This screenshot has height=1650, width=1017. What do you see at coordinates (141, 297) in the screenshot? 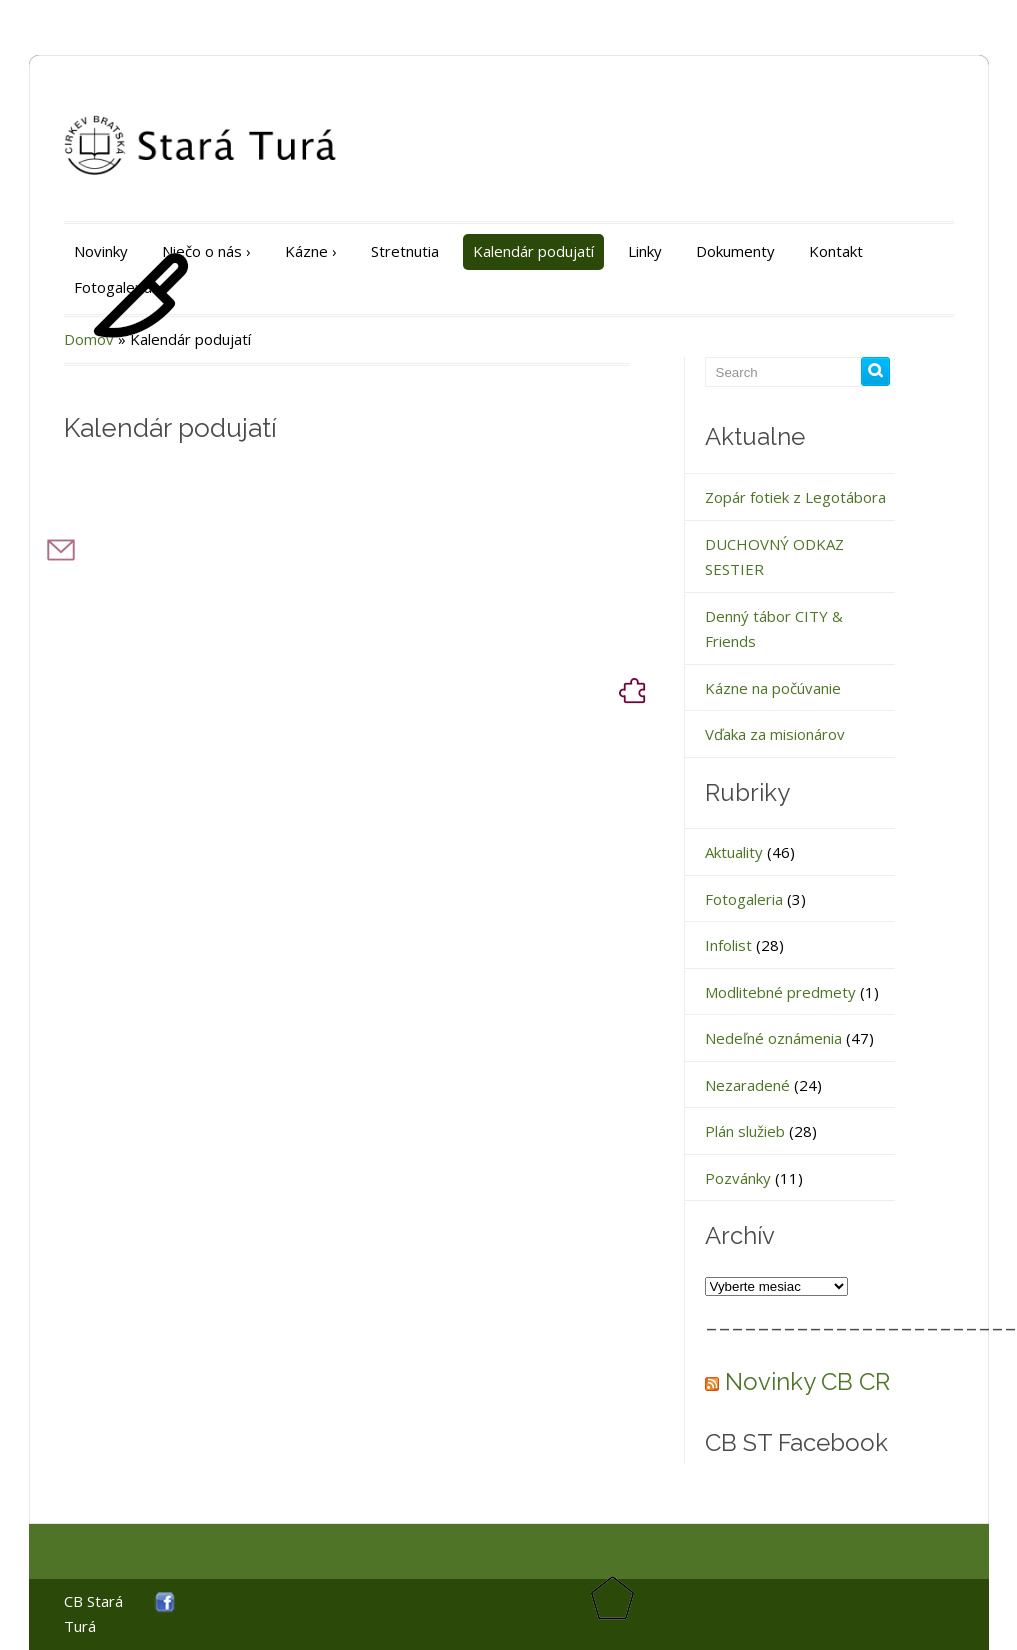
I see `access cutting or slicing tools` at bounding box center [141, 297].